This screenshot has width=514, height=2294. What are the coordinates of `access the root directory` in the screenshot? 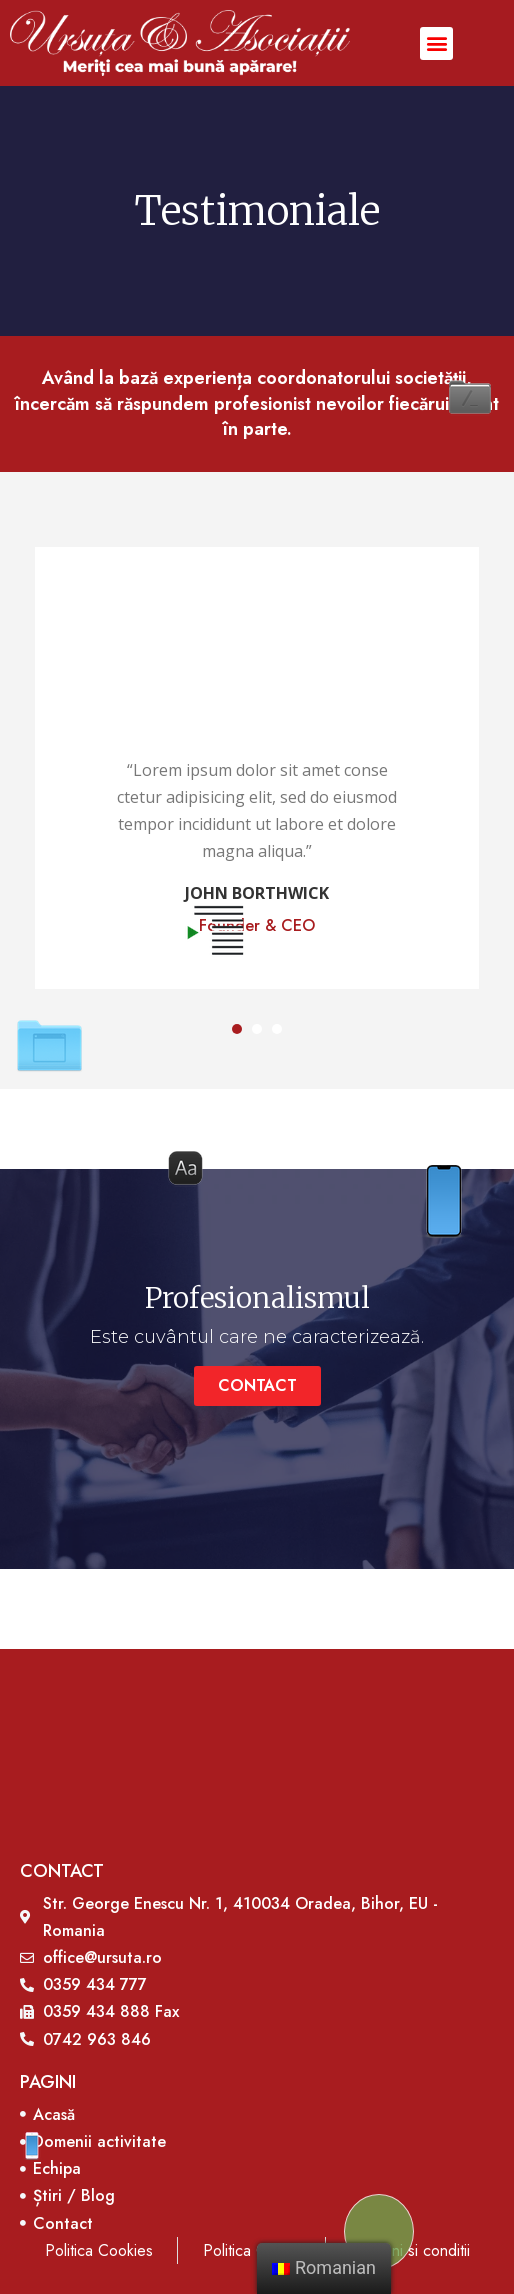 It's located at (470, 397).